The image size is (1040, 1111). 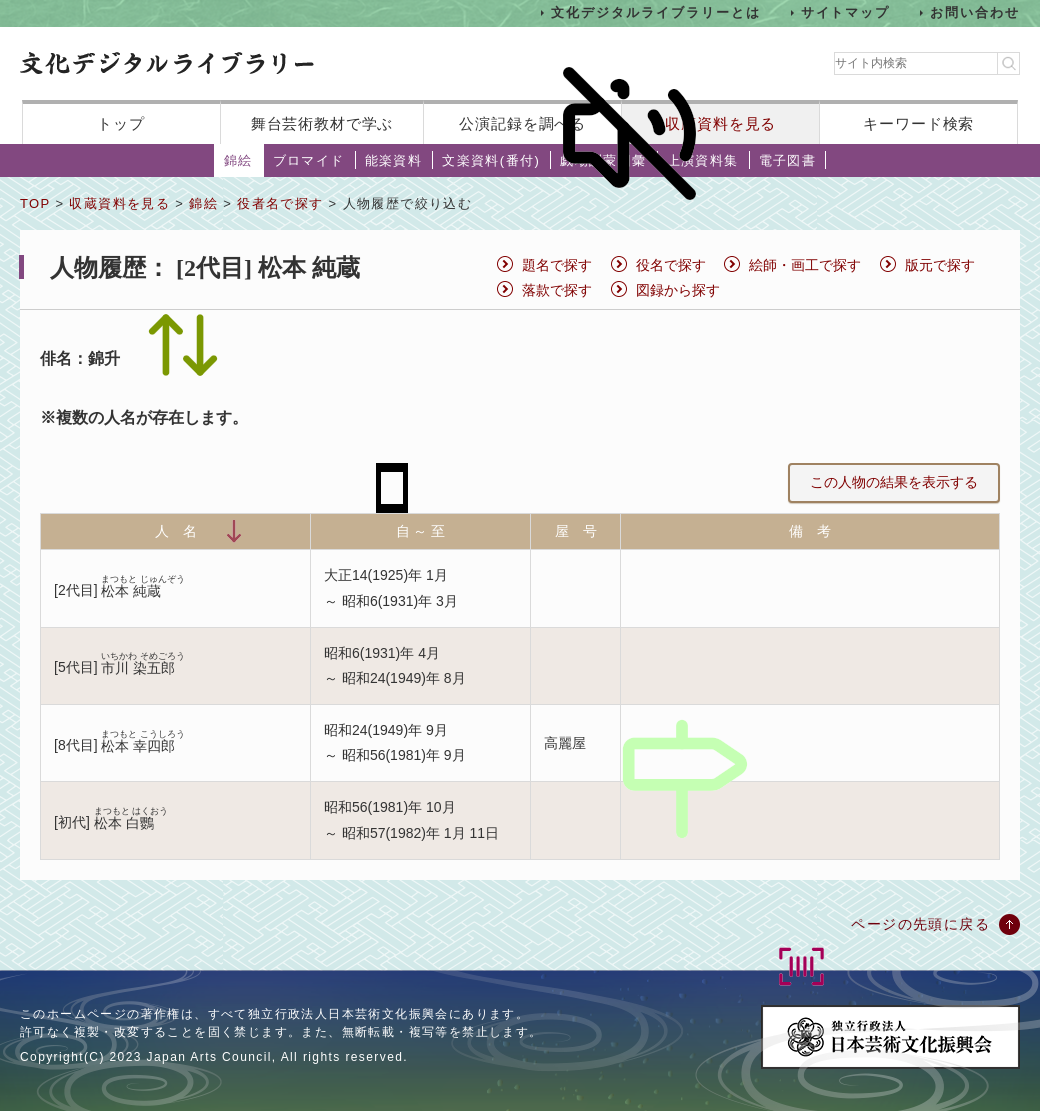 I want to click on scroll down or view more content below, so click(x=234, y=531).